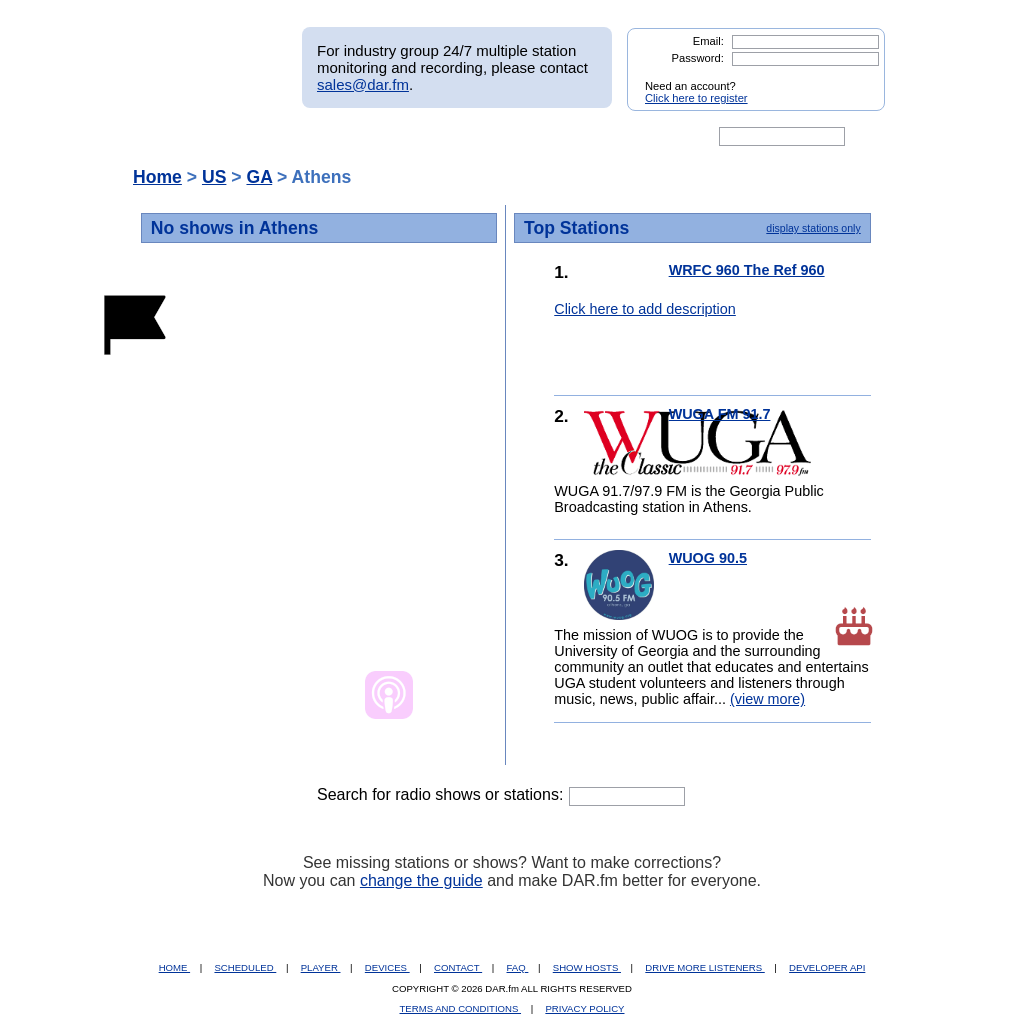 This screenshot has width=1024, height=1024. Describe the element at coordinates (854, 627) in the screenshot. I see `view birthday or celebration events` at that location.